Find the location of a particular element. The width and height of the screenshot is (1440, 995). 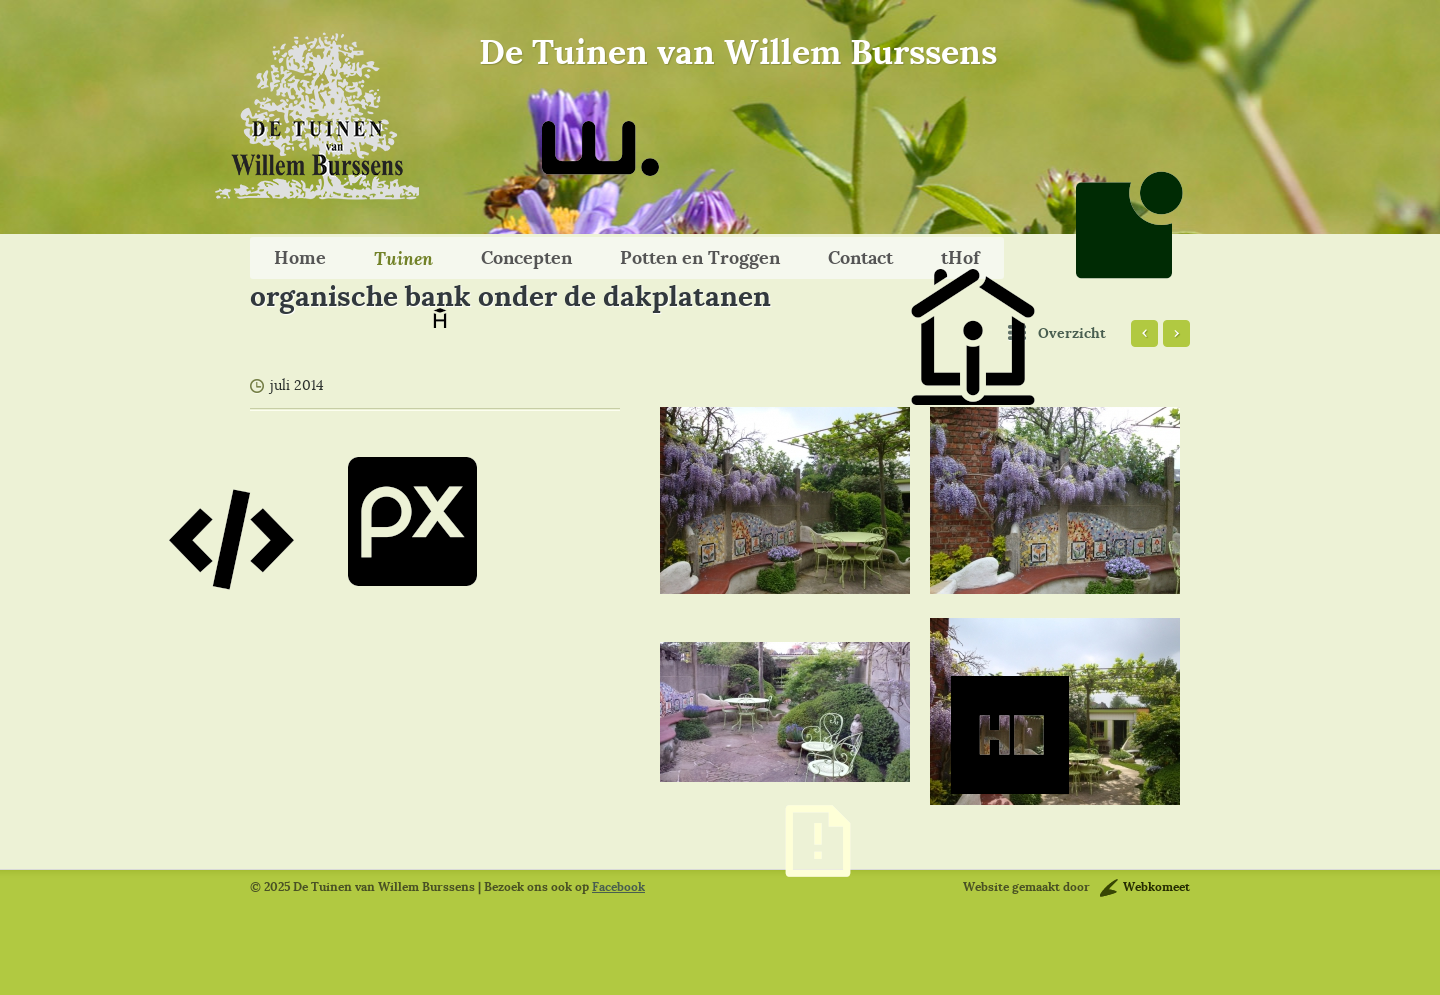

visit the Hexlet learning platform is located at coordinates (440, 318).